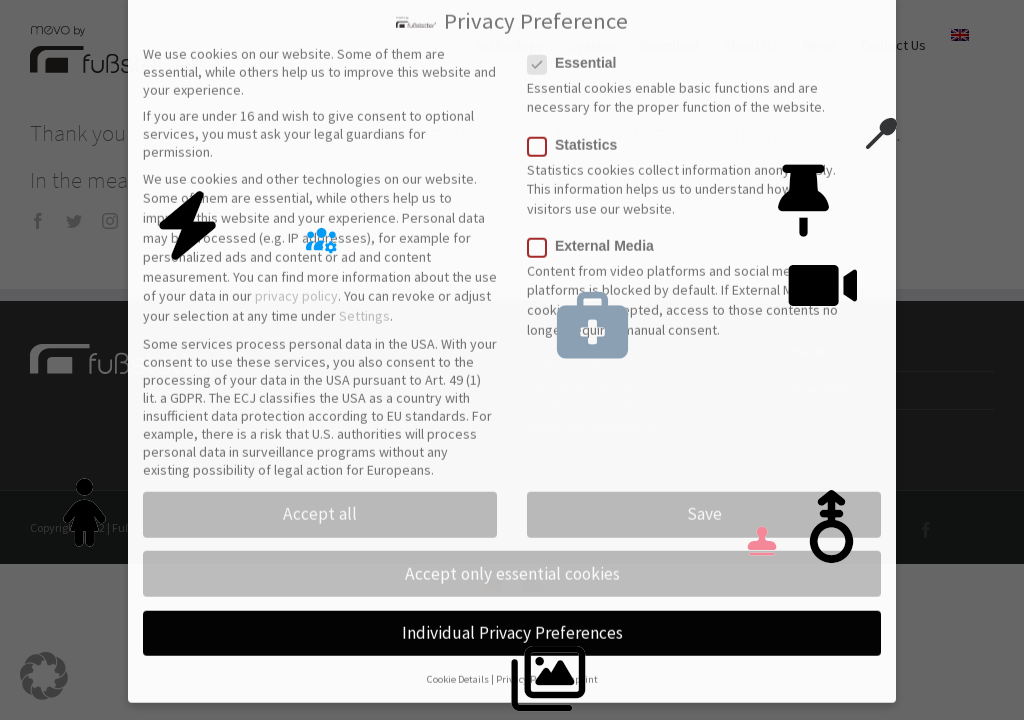 The image size is (1024, 720). What do you see at coordinates (321, 239) in the screenshot?
I see `manage user group settings` at bounding box center [321, 239].